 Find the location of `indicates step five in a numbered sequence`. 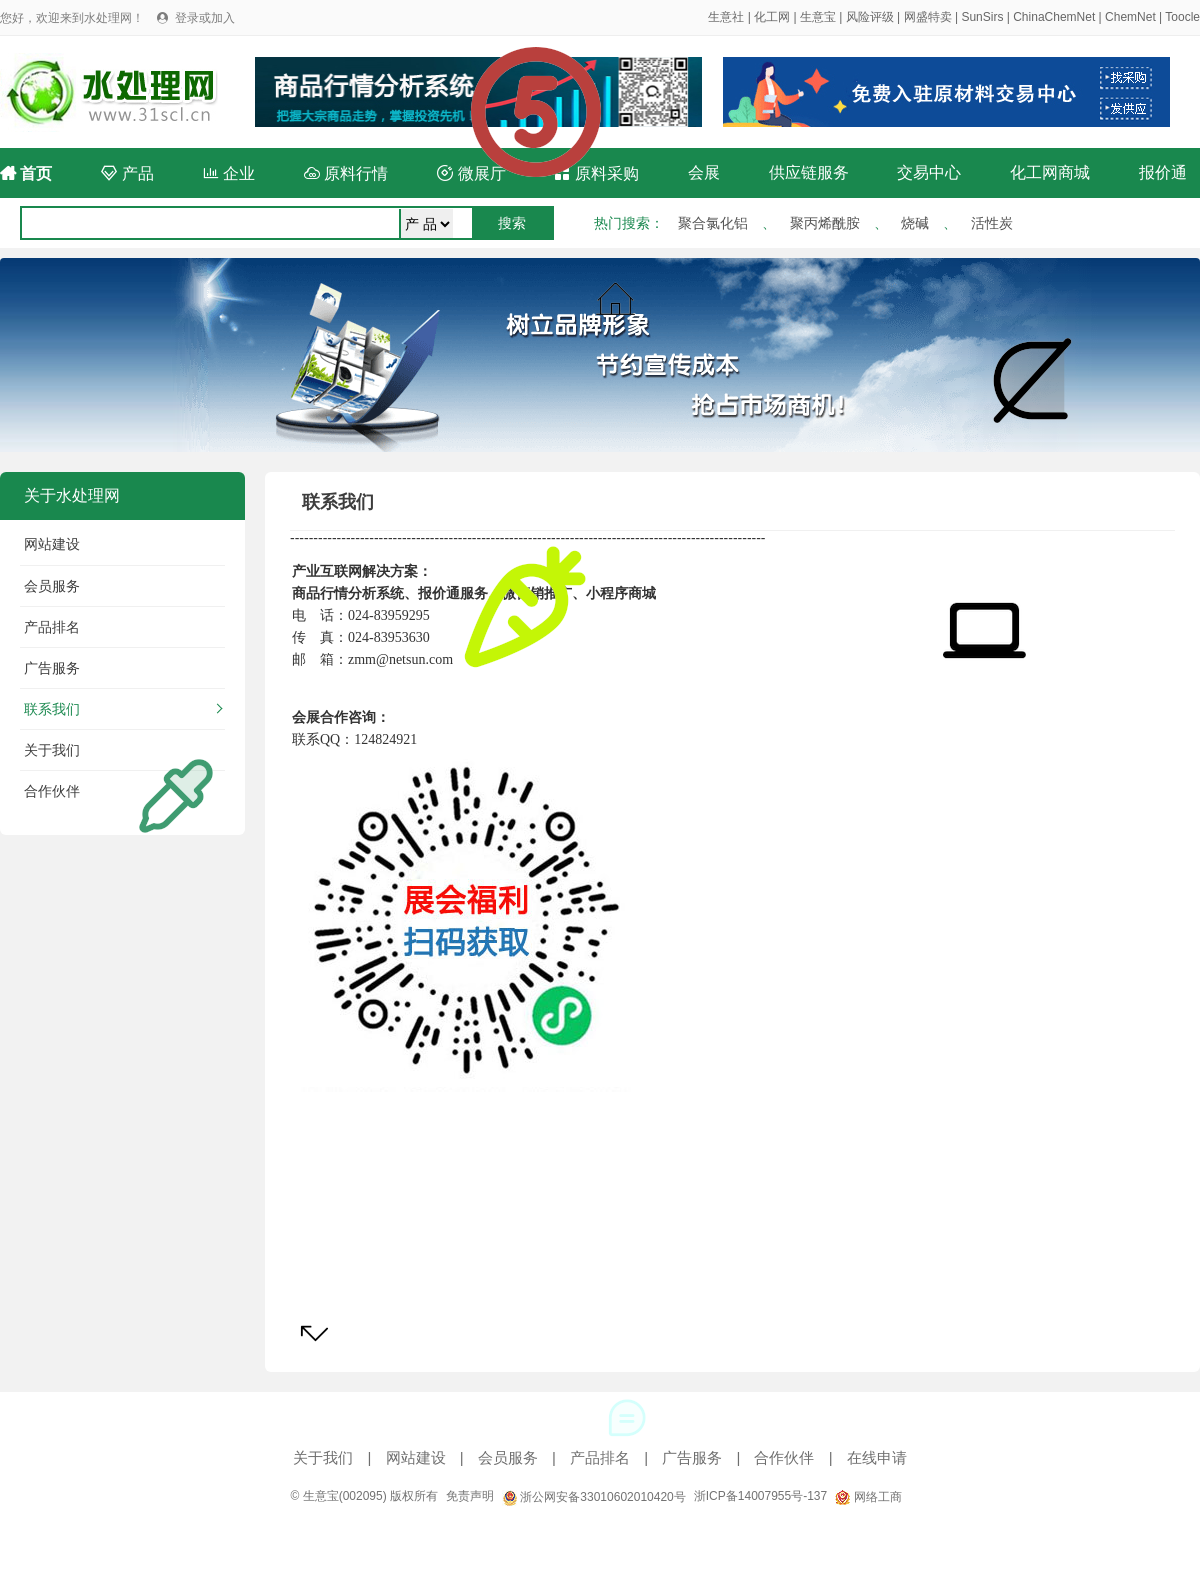

indicates step five in a numbered sequence is located at coordinates (536, 112).